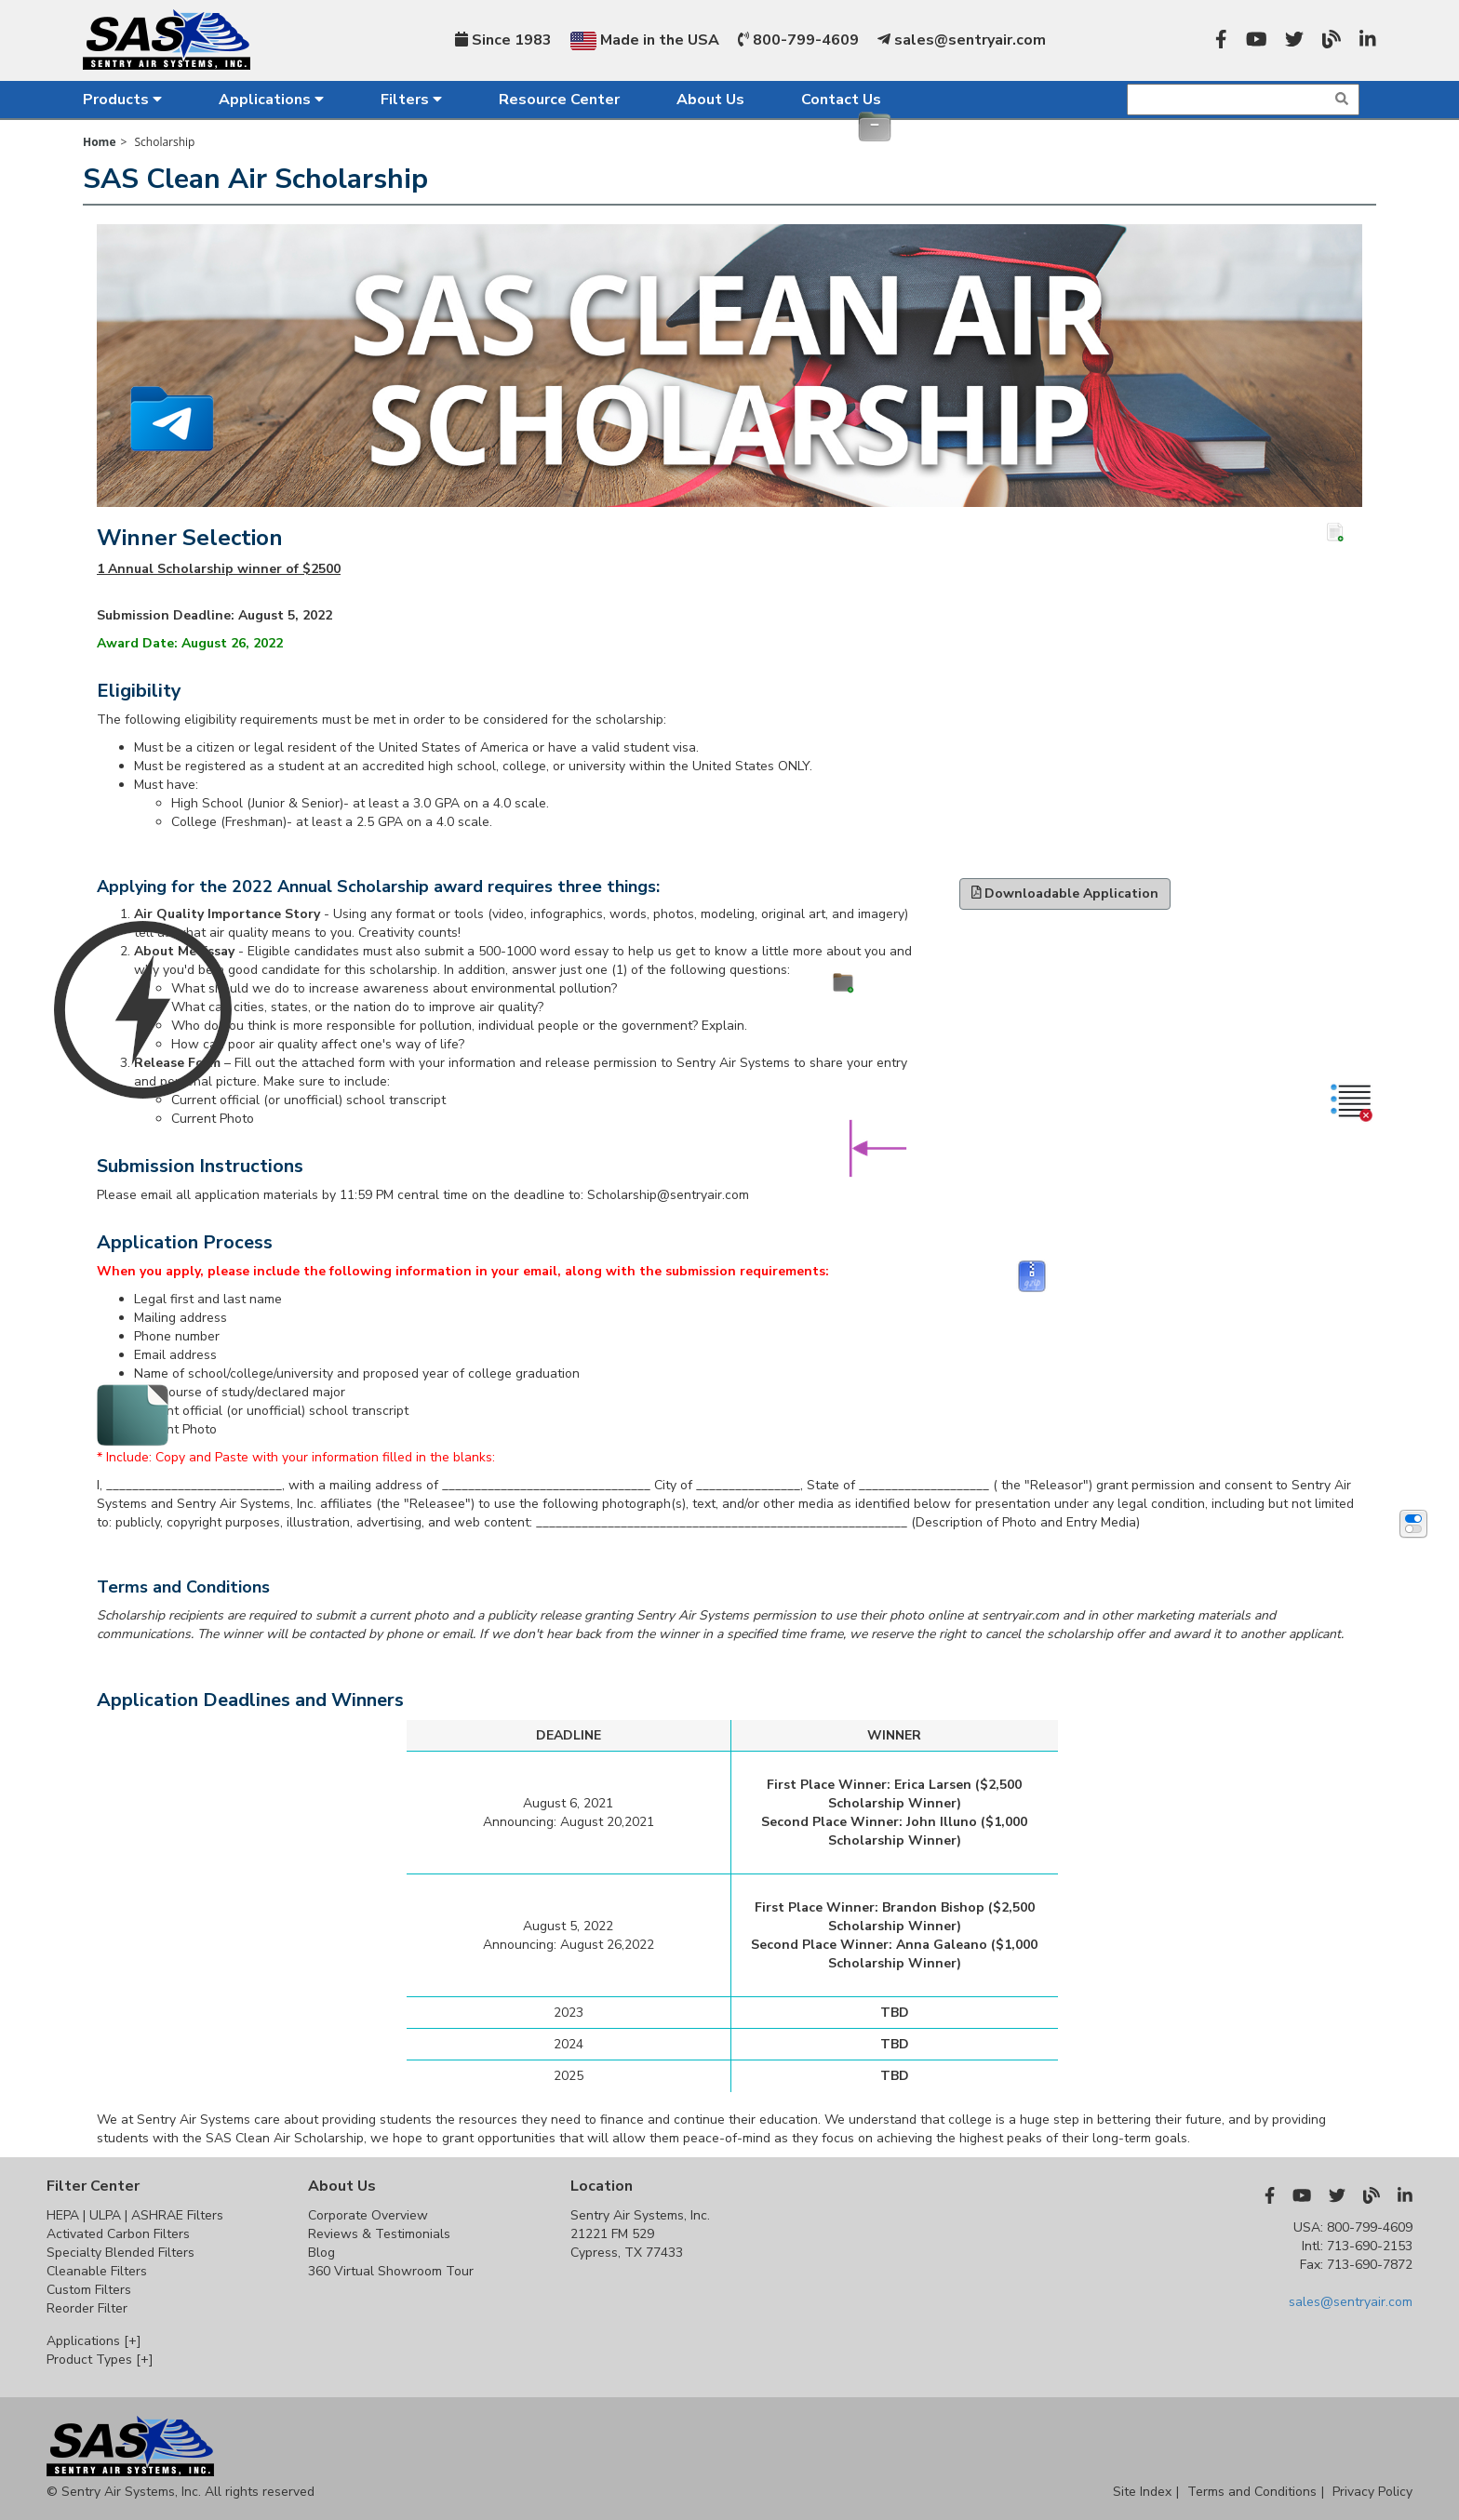 This screenshot has height=2520, width=1459. What do you see at coordinates (1350, 1100) in the screenshot?
I see `remove an item from the list` at bounding box center [1350, 1100].